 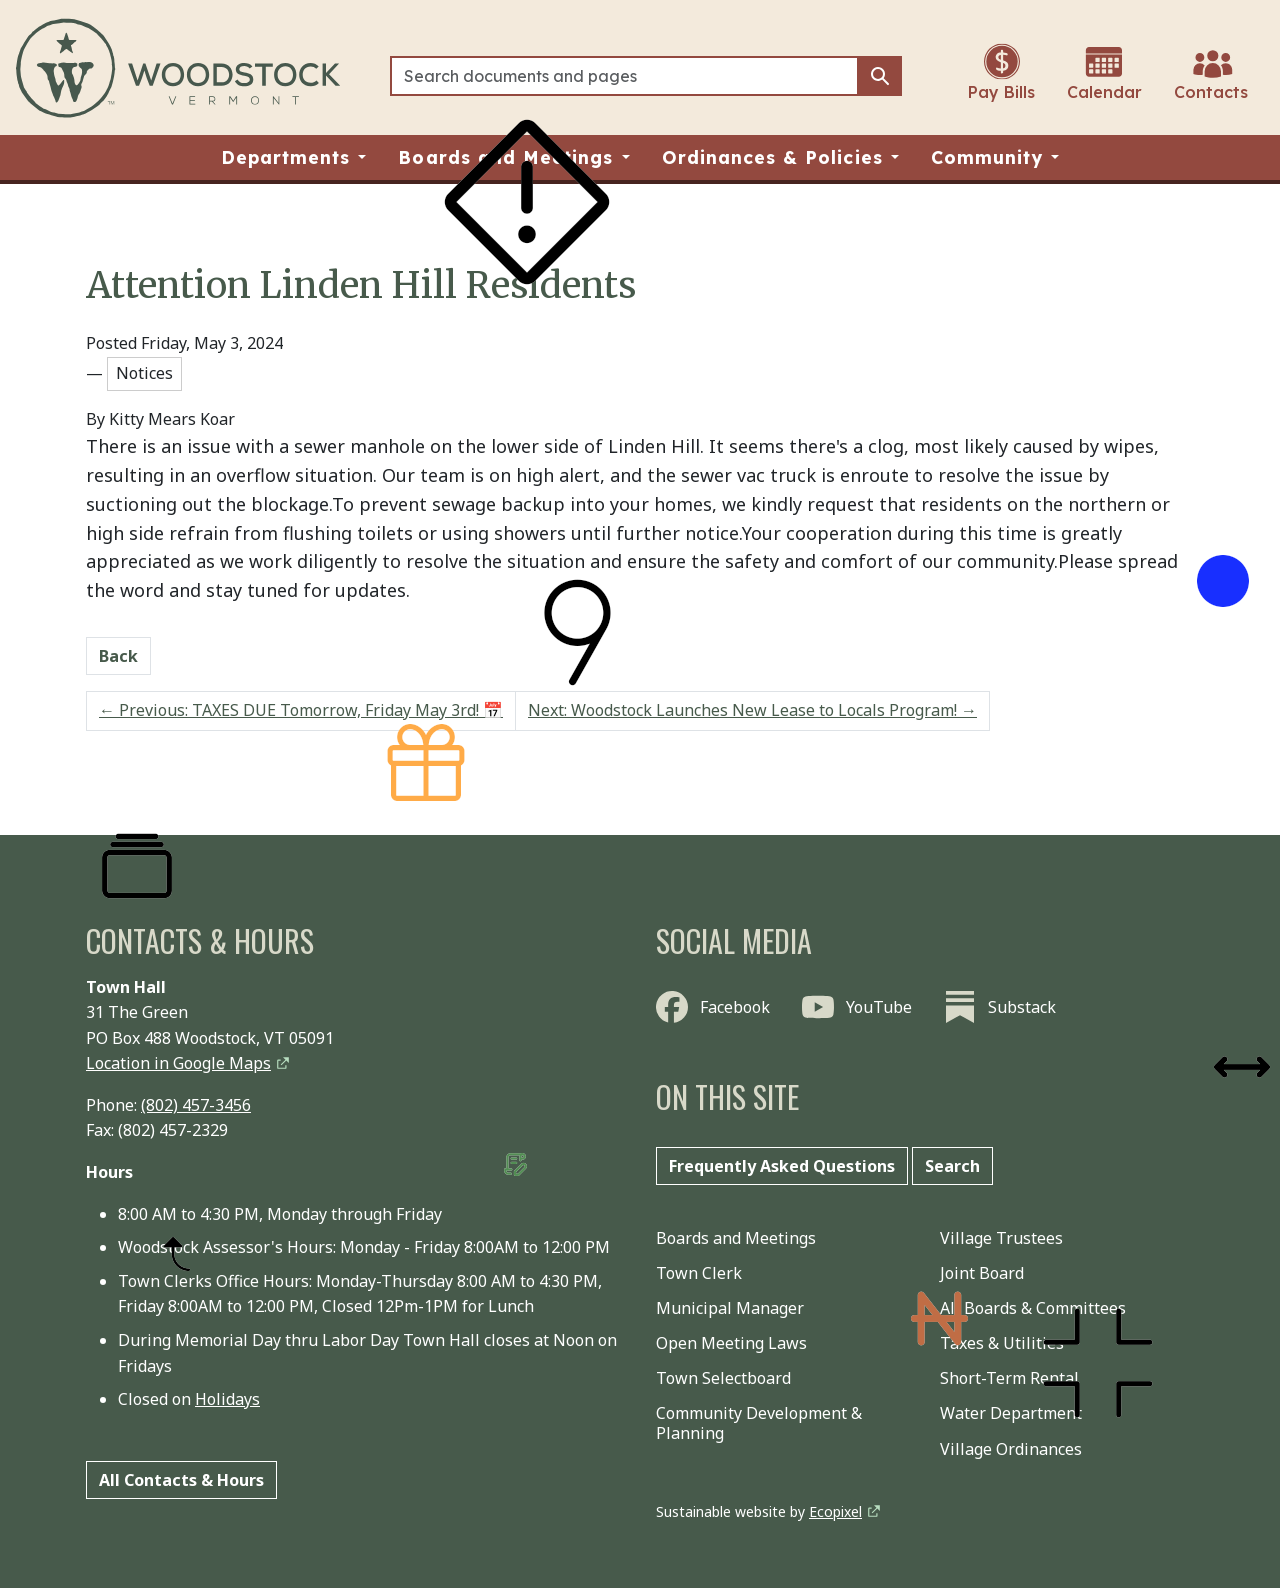 I want to click on view photo albums, so click(x=137, y=866).